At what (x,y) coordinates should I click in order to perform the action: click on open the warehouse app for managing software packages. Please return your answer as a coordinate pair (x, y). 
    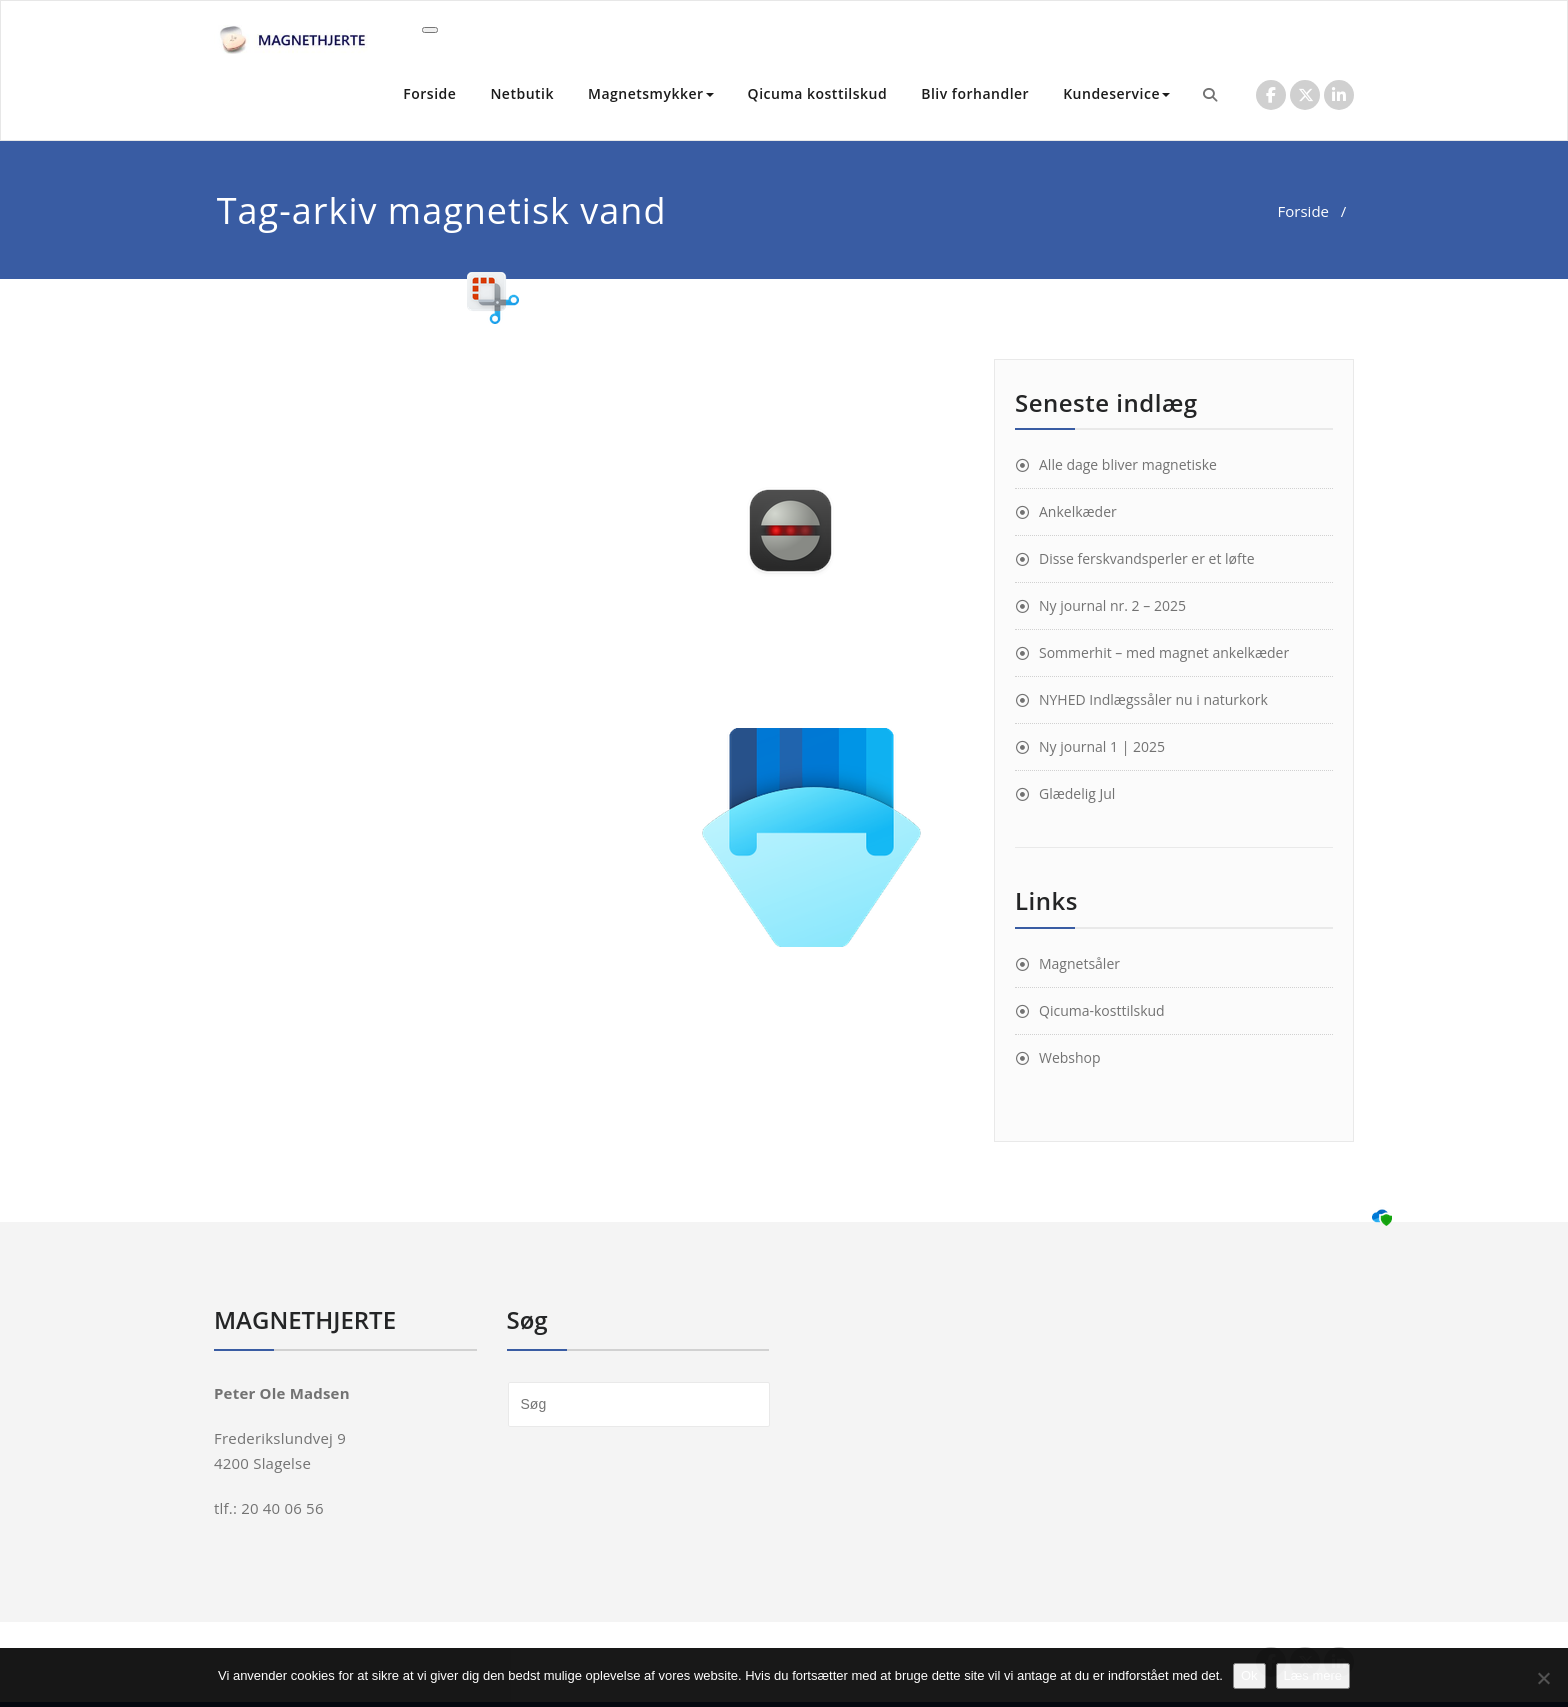
    Looking at the image, I should click on (811, 837).